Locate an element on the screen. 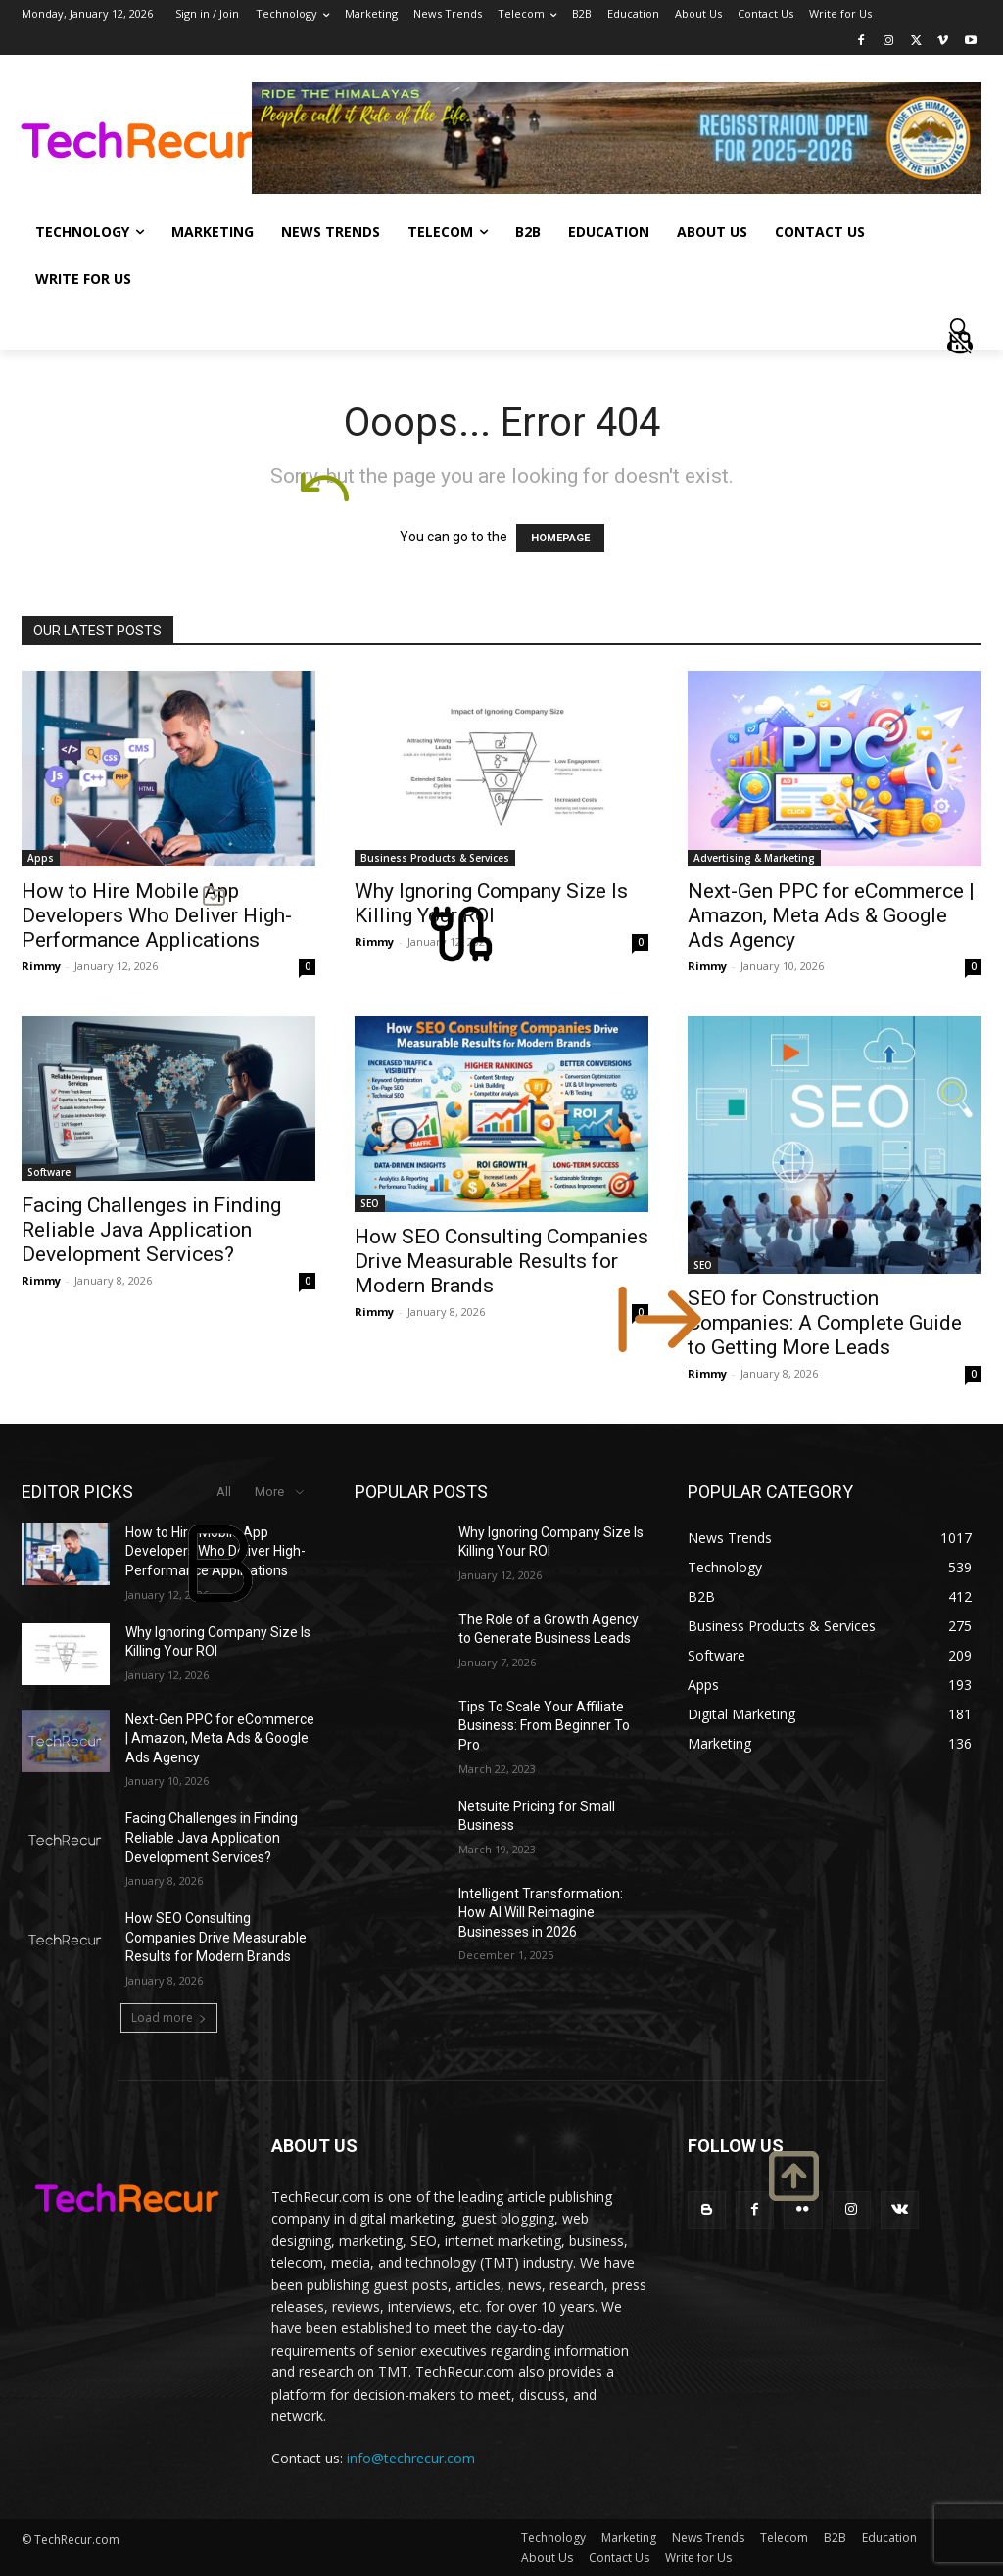 Image resolution: width=1003 pixels, height=2576 pixels. folder successfully verified or validated is located at coordinates (214, 896).